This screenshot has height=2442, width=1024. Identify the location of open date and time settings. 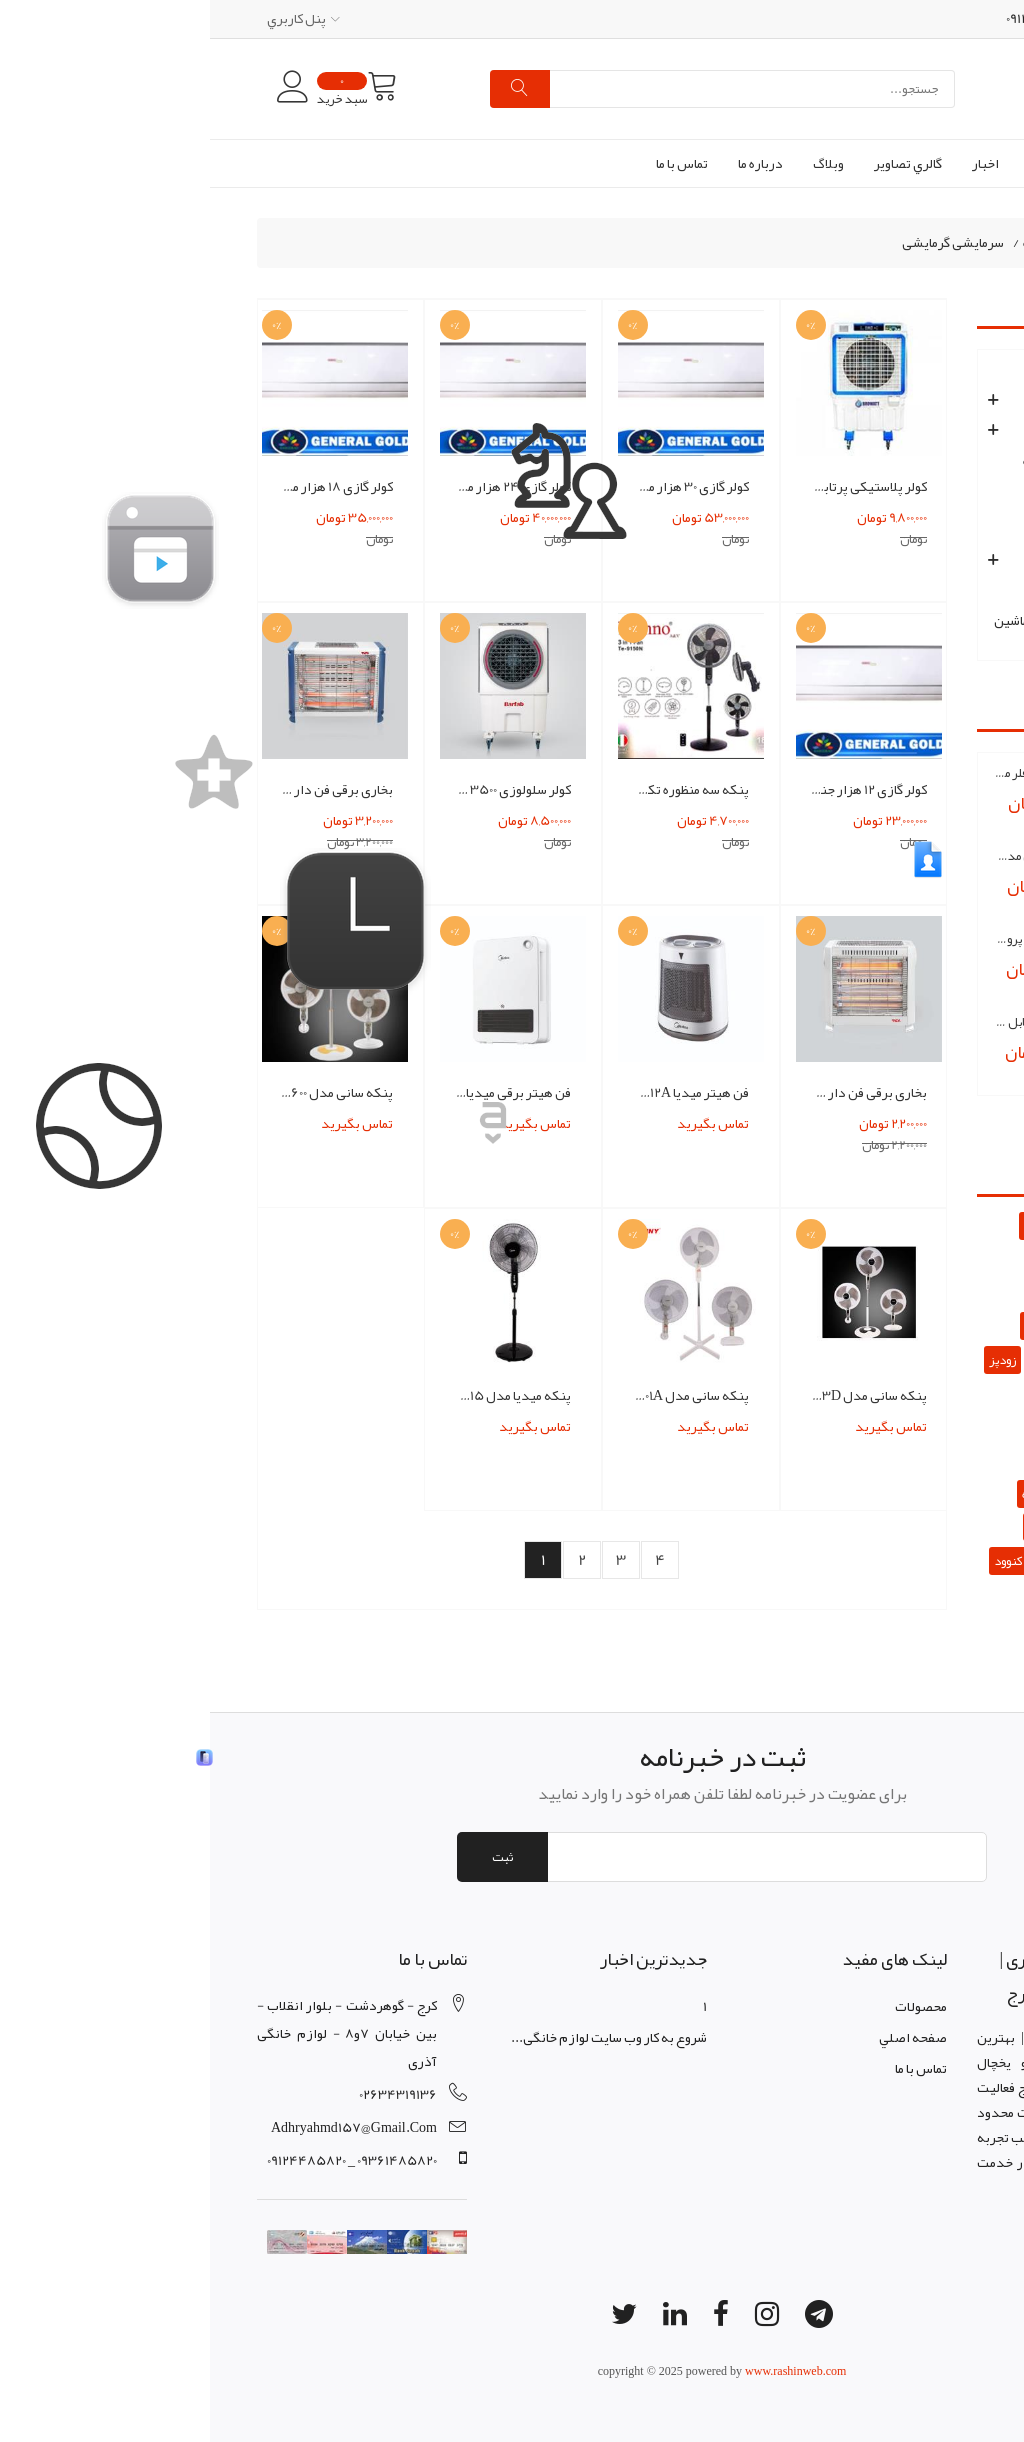
(355, 923).